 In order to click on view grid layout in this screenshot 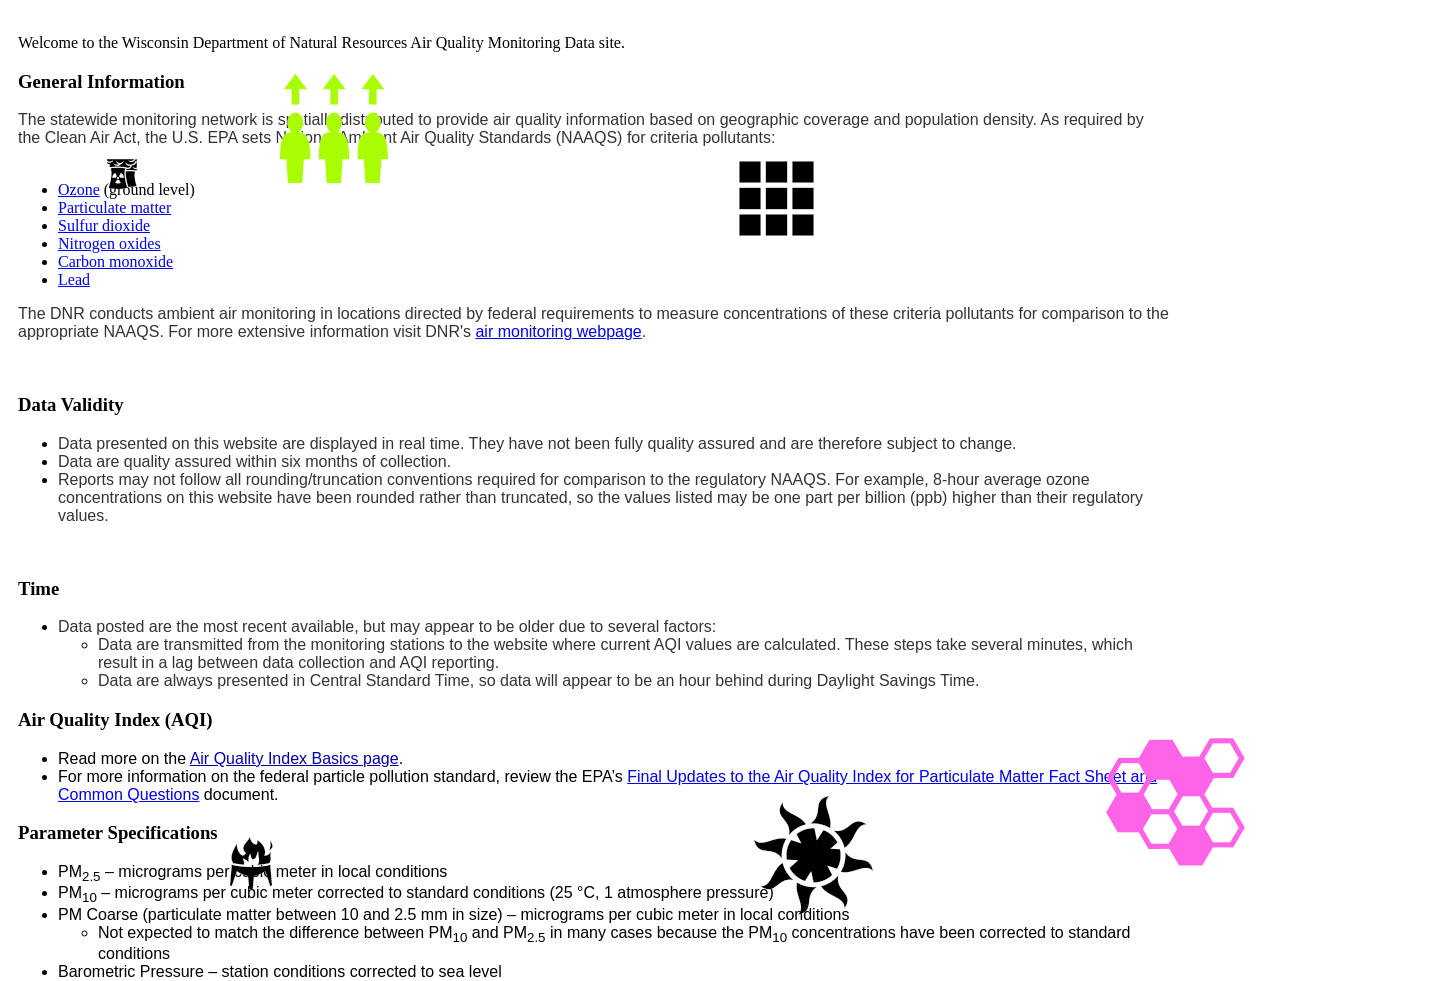, I will do `click(776, 198)`.